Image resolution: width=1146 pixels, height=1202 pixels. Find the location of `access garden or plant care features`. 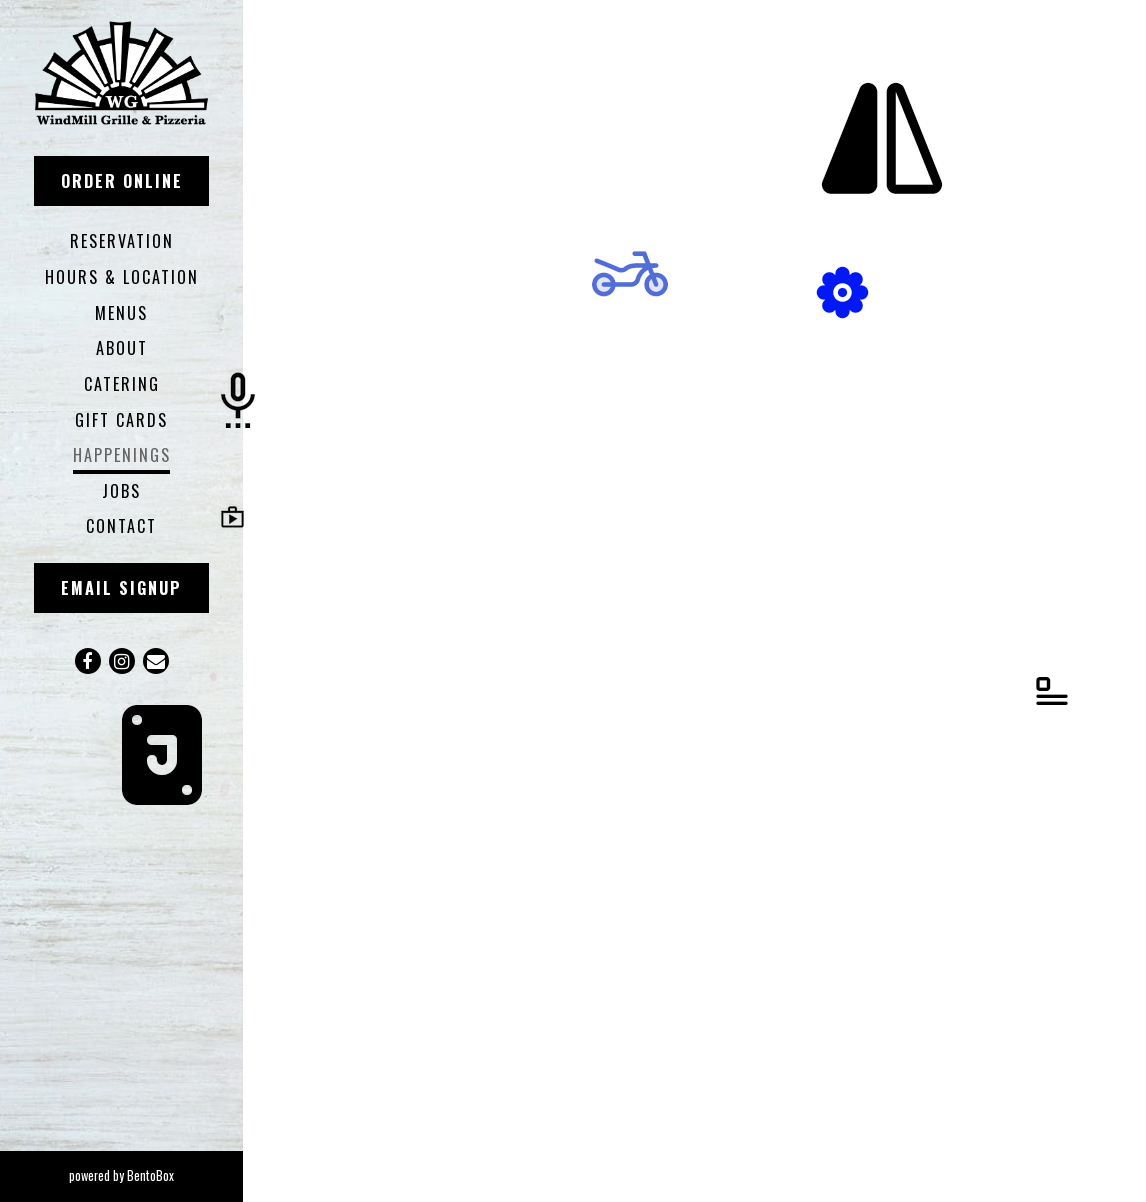

access garden or plant care features is located at coordinates (842, 292).